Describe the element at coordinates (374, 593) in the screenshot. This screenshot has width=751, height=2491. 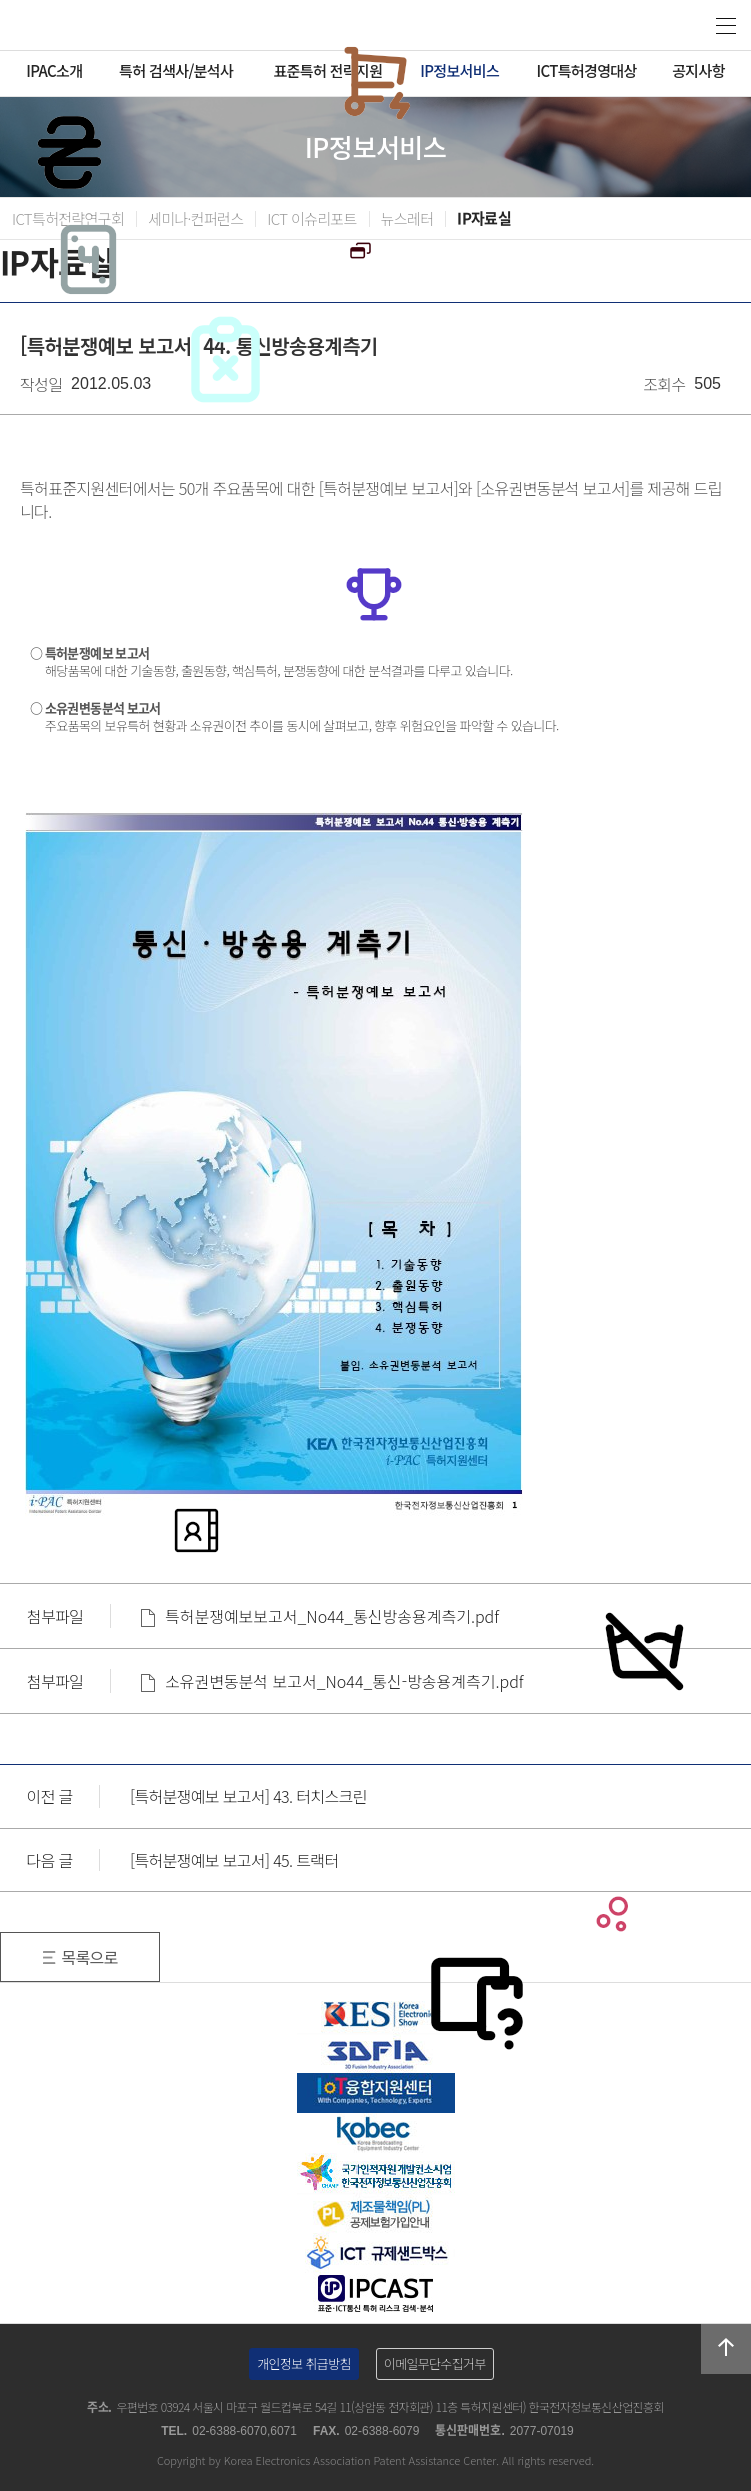
I see `view achievements or awards` at that location.